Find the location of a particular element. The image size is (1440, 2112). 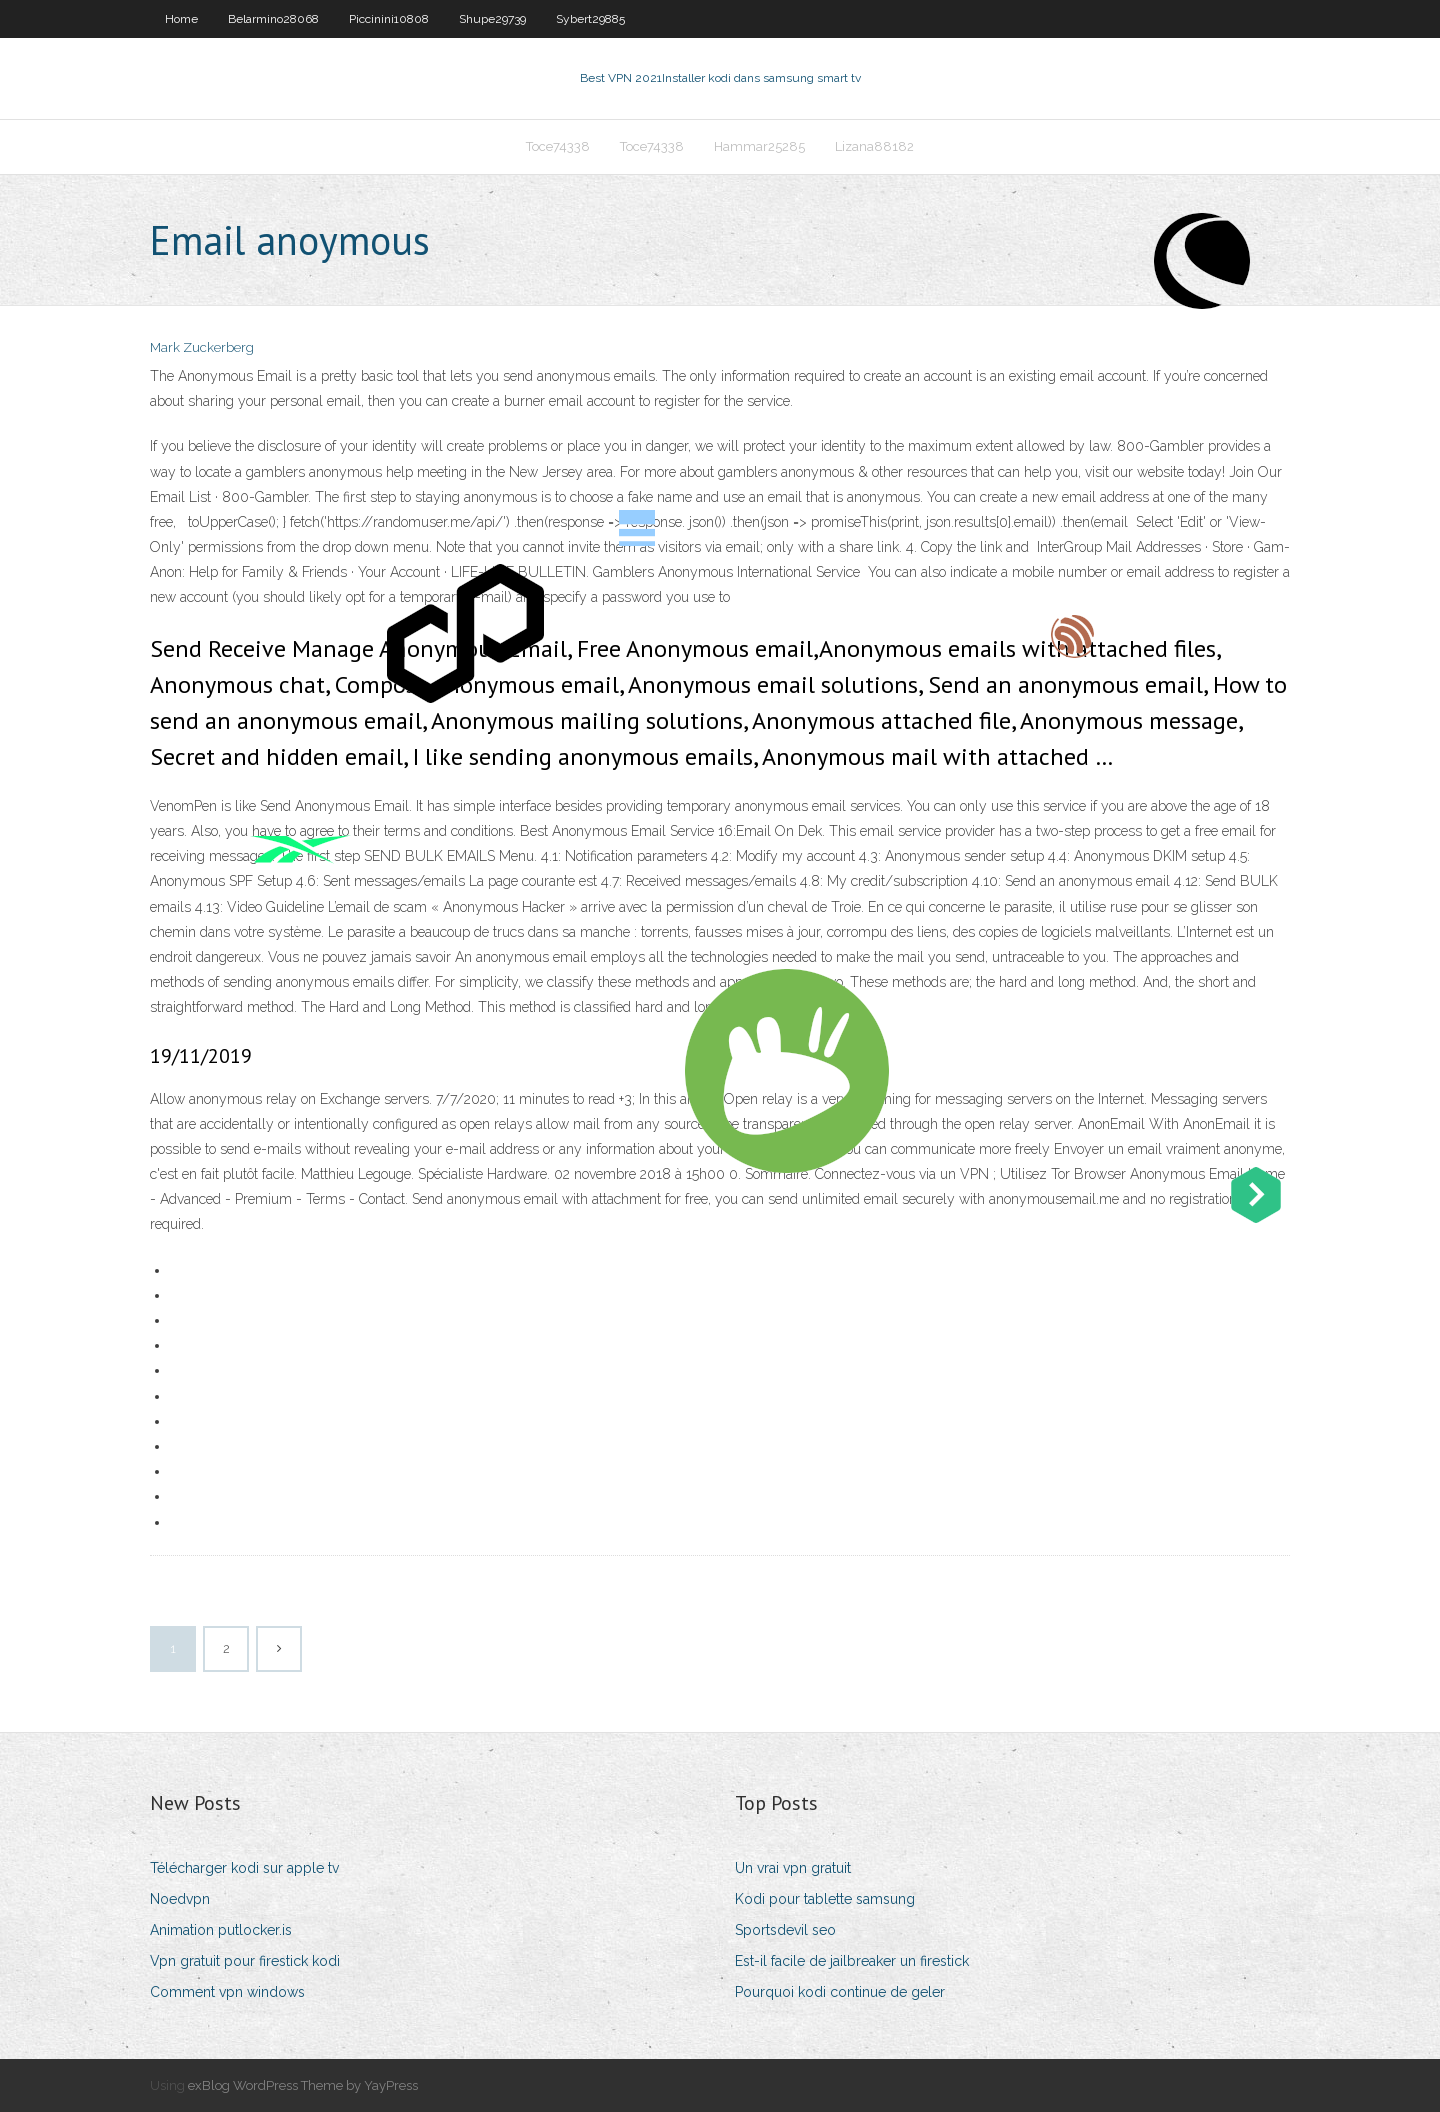

espressif systems company logo is located at coordinates (1072, 636).